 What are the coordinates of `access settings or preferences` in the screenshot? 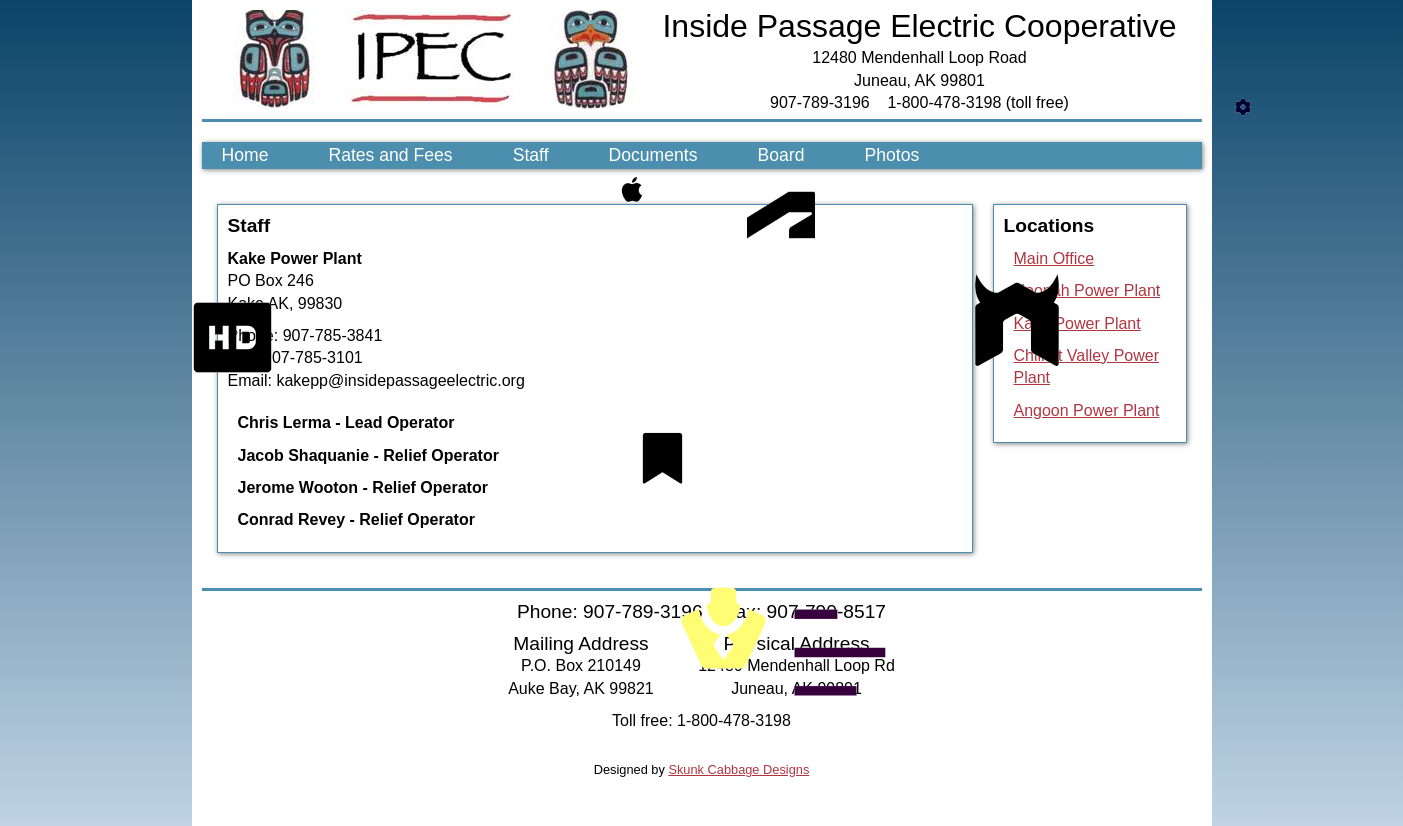 It's located at (1243, 107).